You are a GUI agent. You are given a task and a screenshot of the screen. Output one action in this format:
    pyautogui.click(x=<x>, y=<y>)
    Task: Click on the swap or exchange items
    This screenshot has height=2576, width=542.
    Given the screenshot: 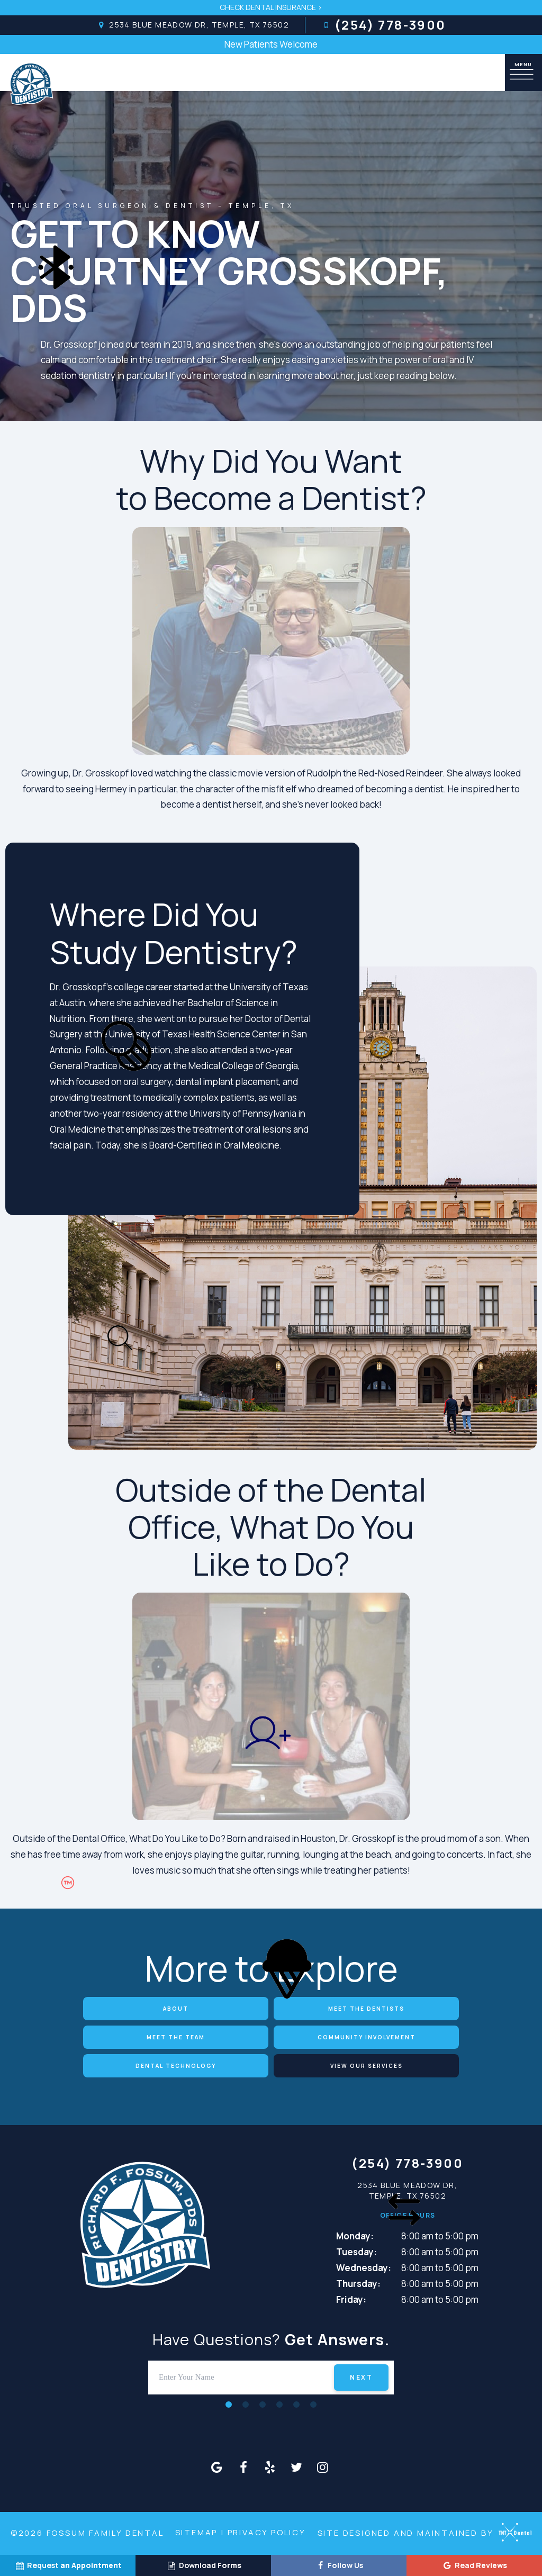 What is the action you would take?
    pyautogui.click(x=404, y=2209)
    